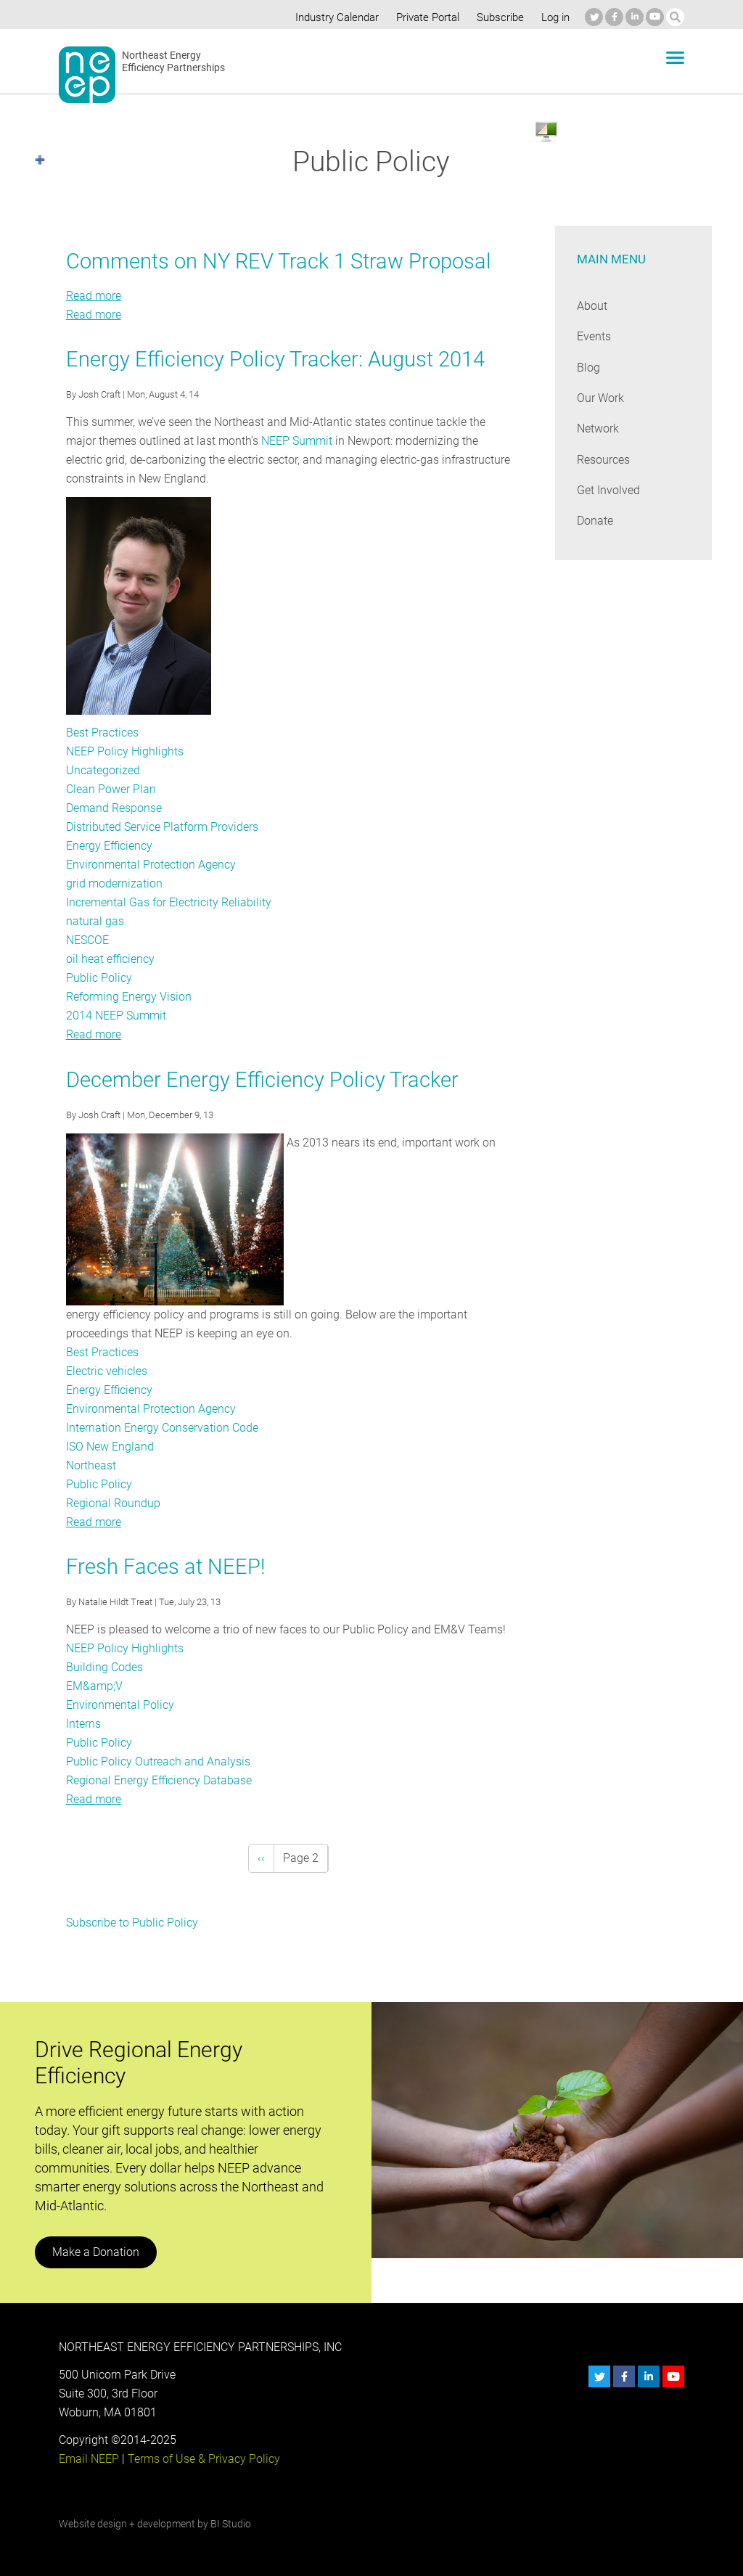 The width and height of the screenshot is (743, 2576). I want to click on change desktop wallpaper, so click(546, 131).